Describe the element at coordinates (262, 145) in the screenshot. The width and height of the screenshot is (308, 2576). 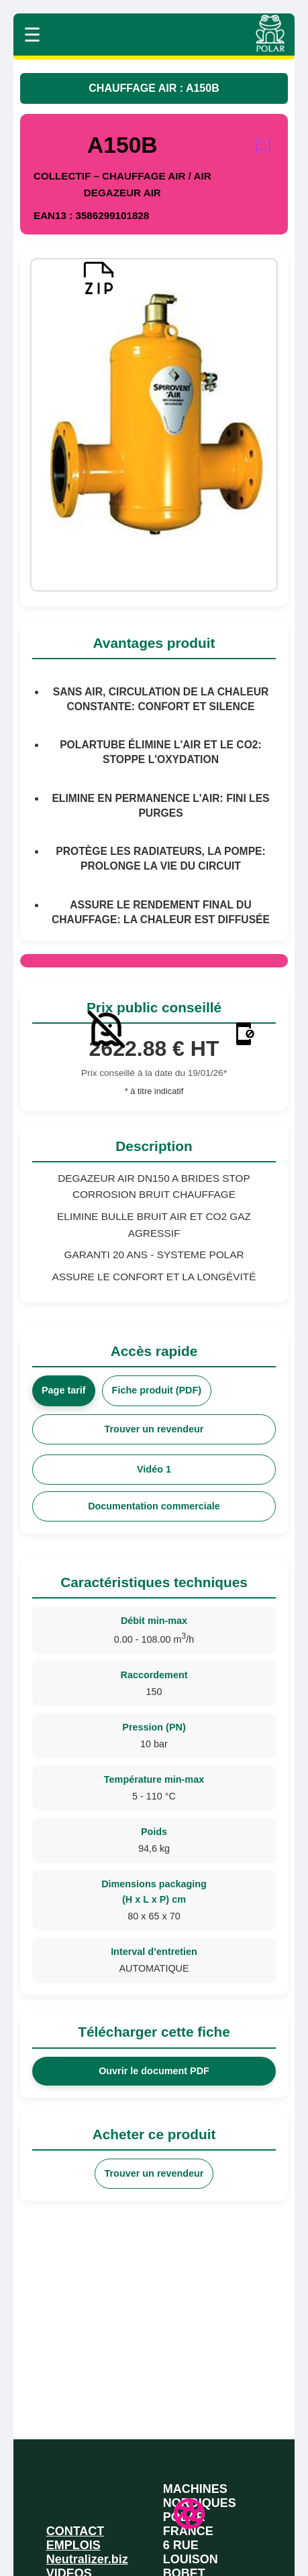
I see `flag or report content` at that location.